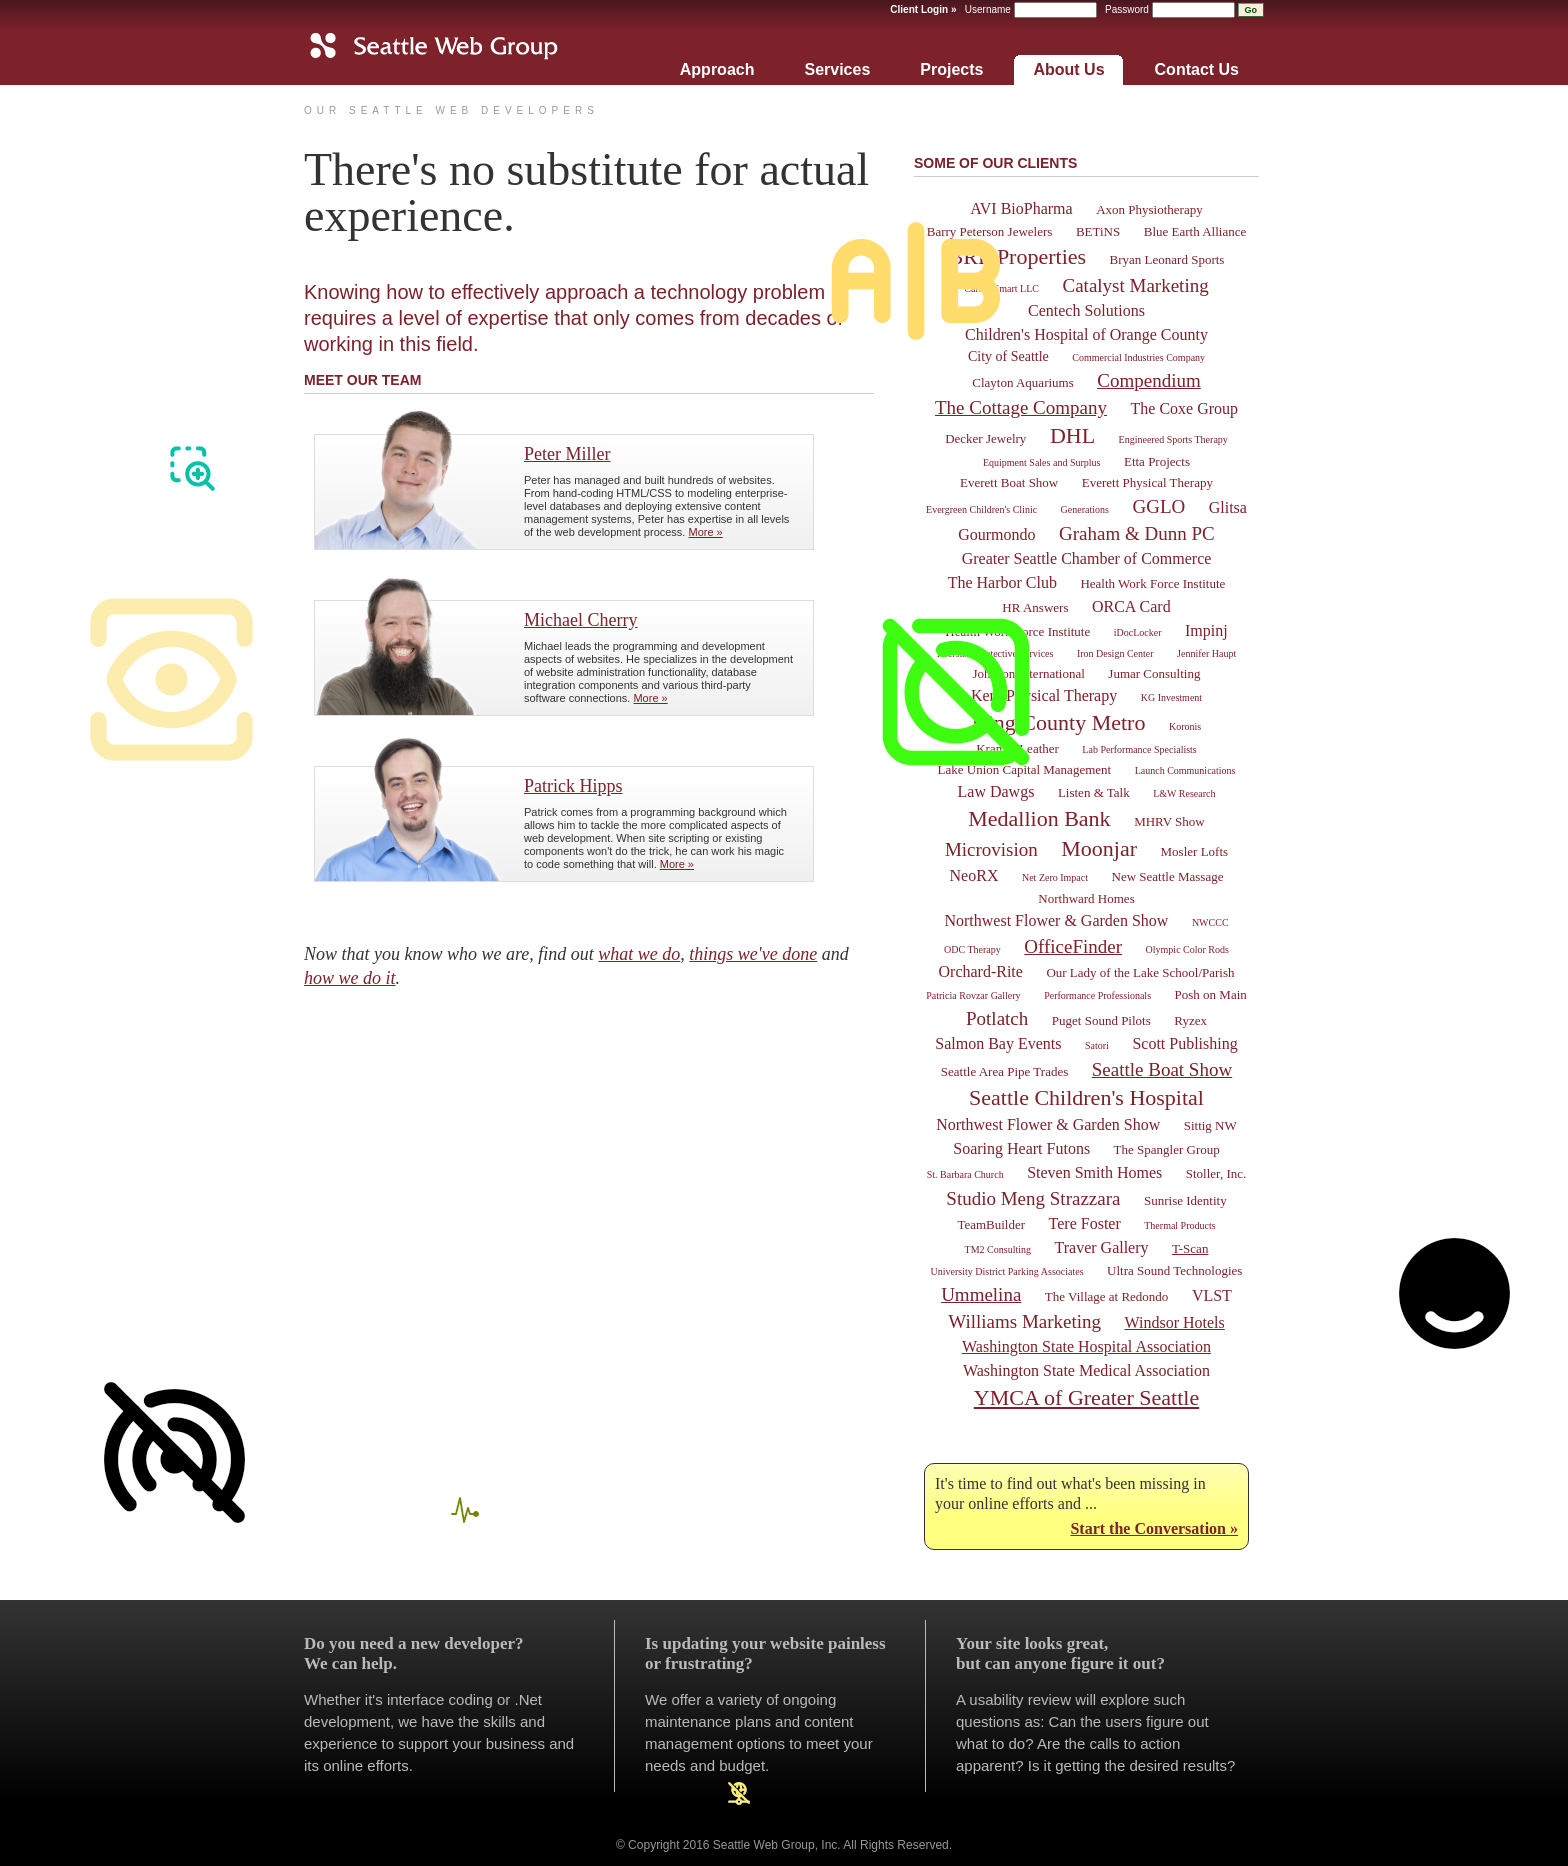  Describe the element at coordinates (465, 1510) in the screenshot. I see `view activity or health metrics` at that location.